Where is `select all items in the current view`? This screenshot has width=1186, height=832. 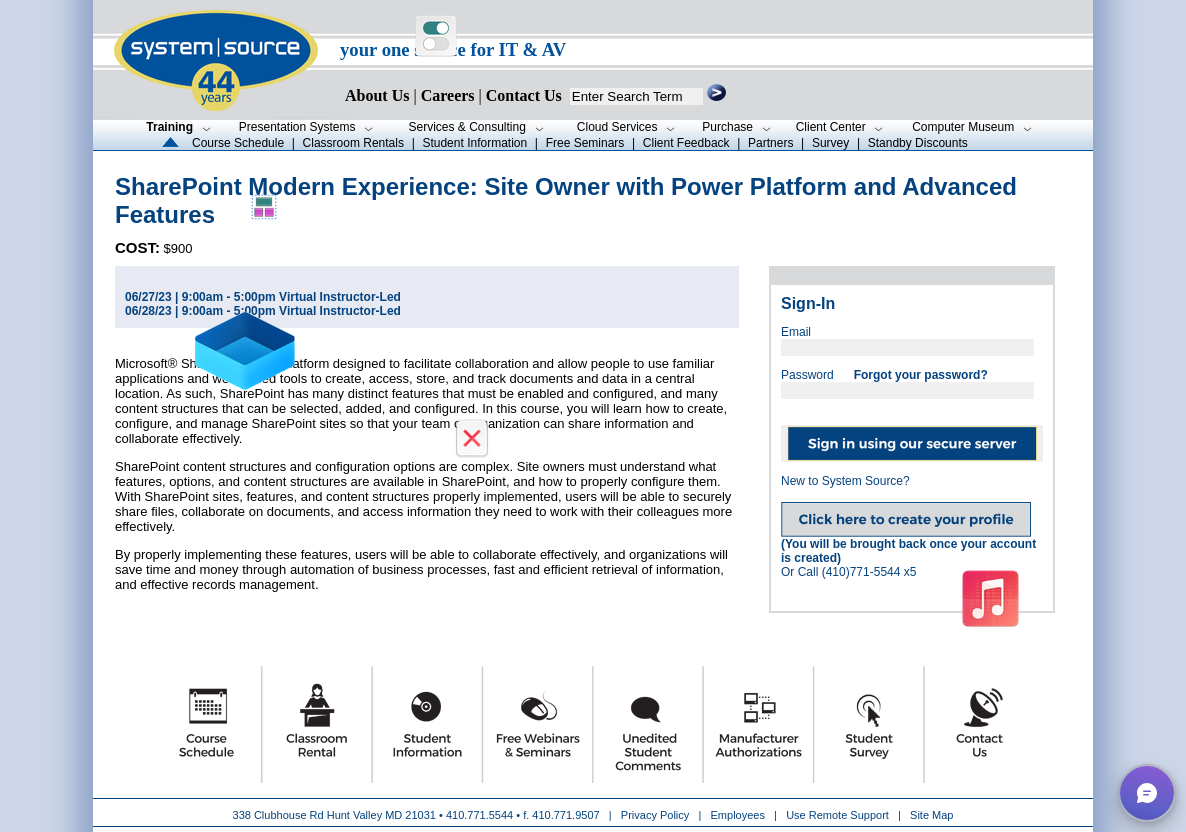 select all items in the current view is located at coordinates (264, 207).